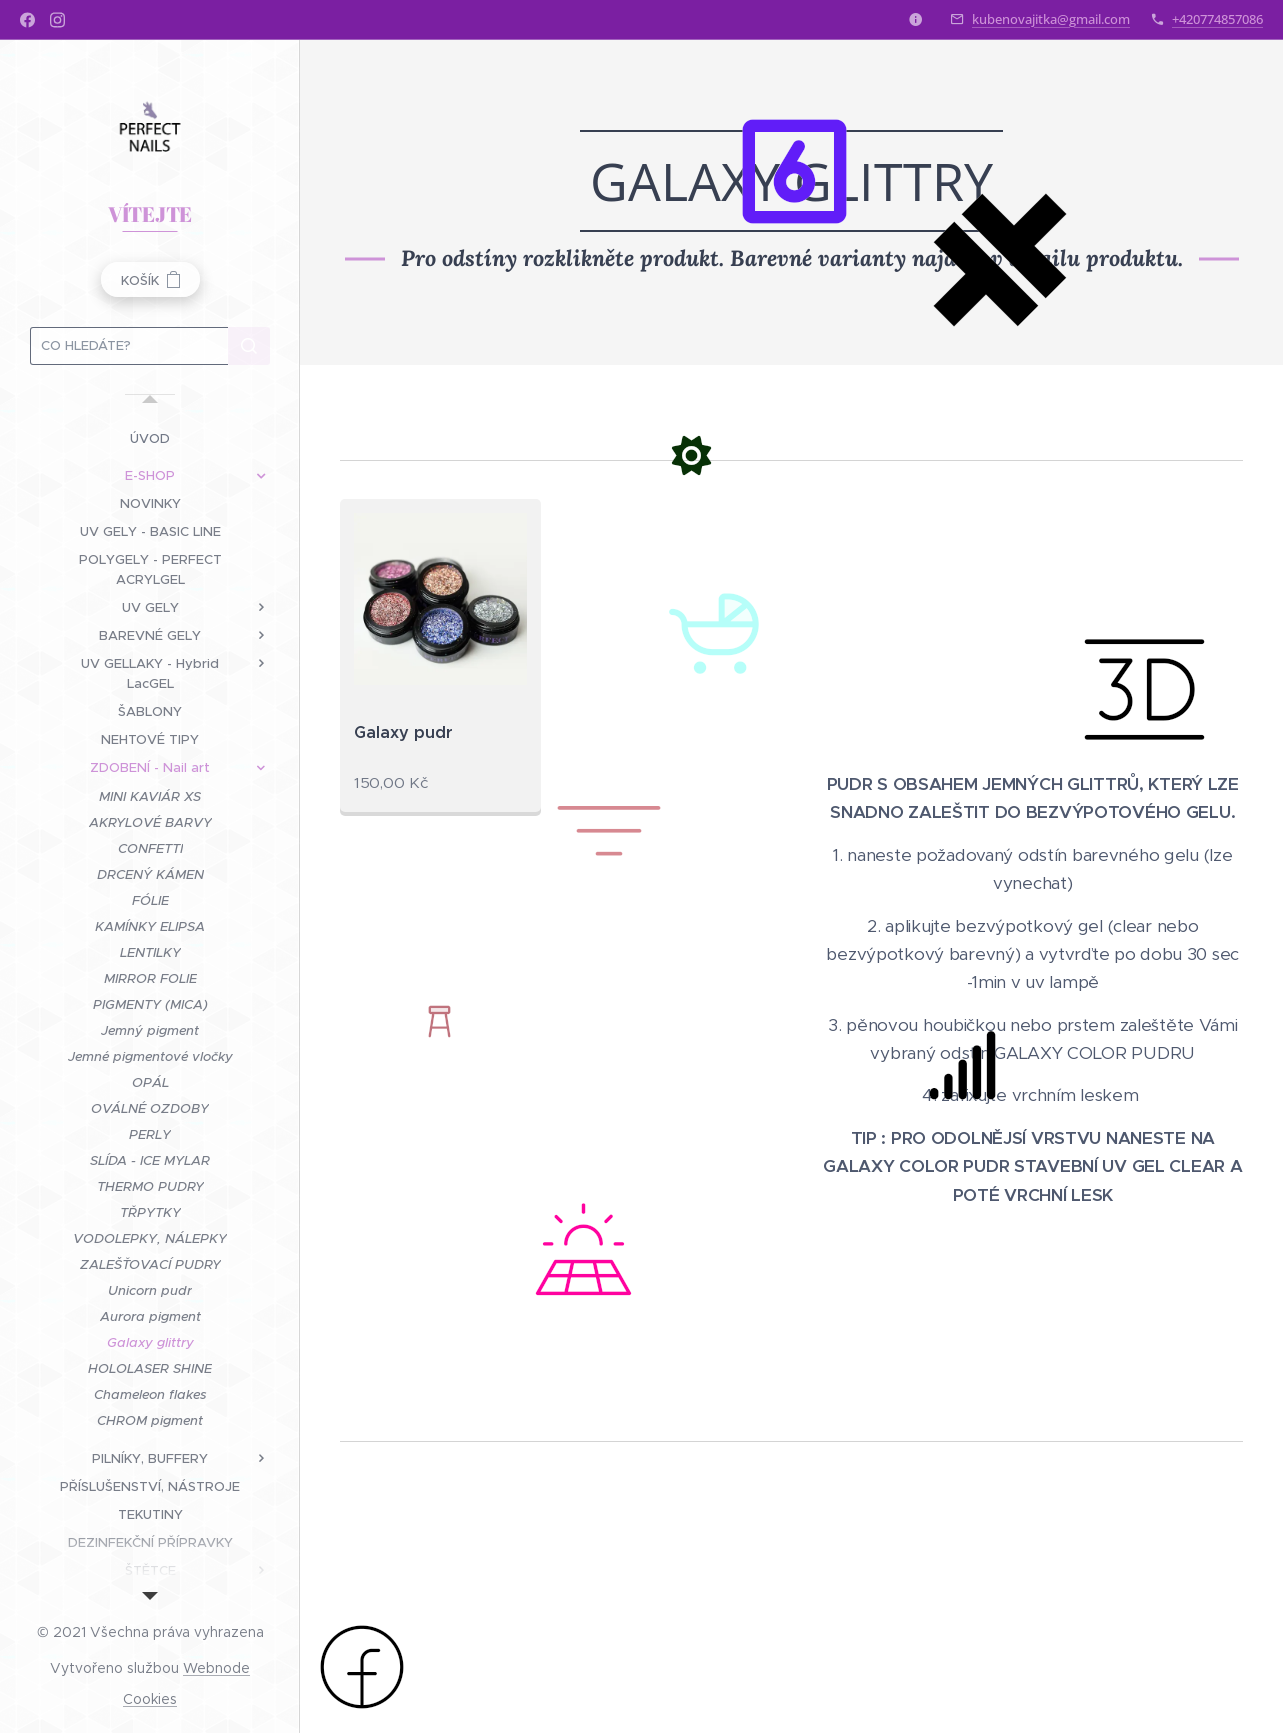  I want to click on browse furniture or seating options, so click(439, 1021).